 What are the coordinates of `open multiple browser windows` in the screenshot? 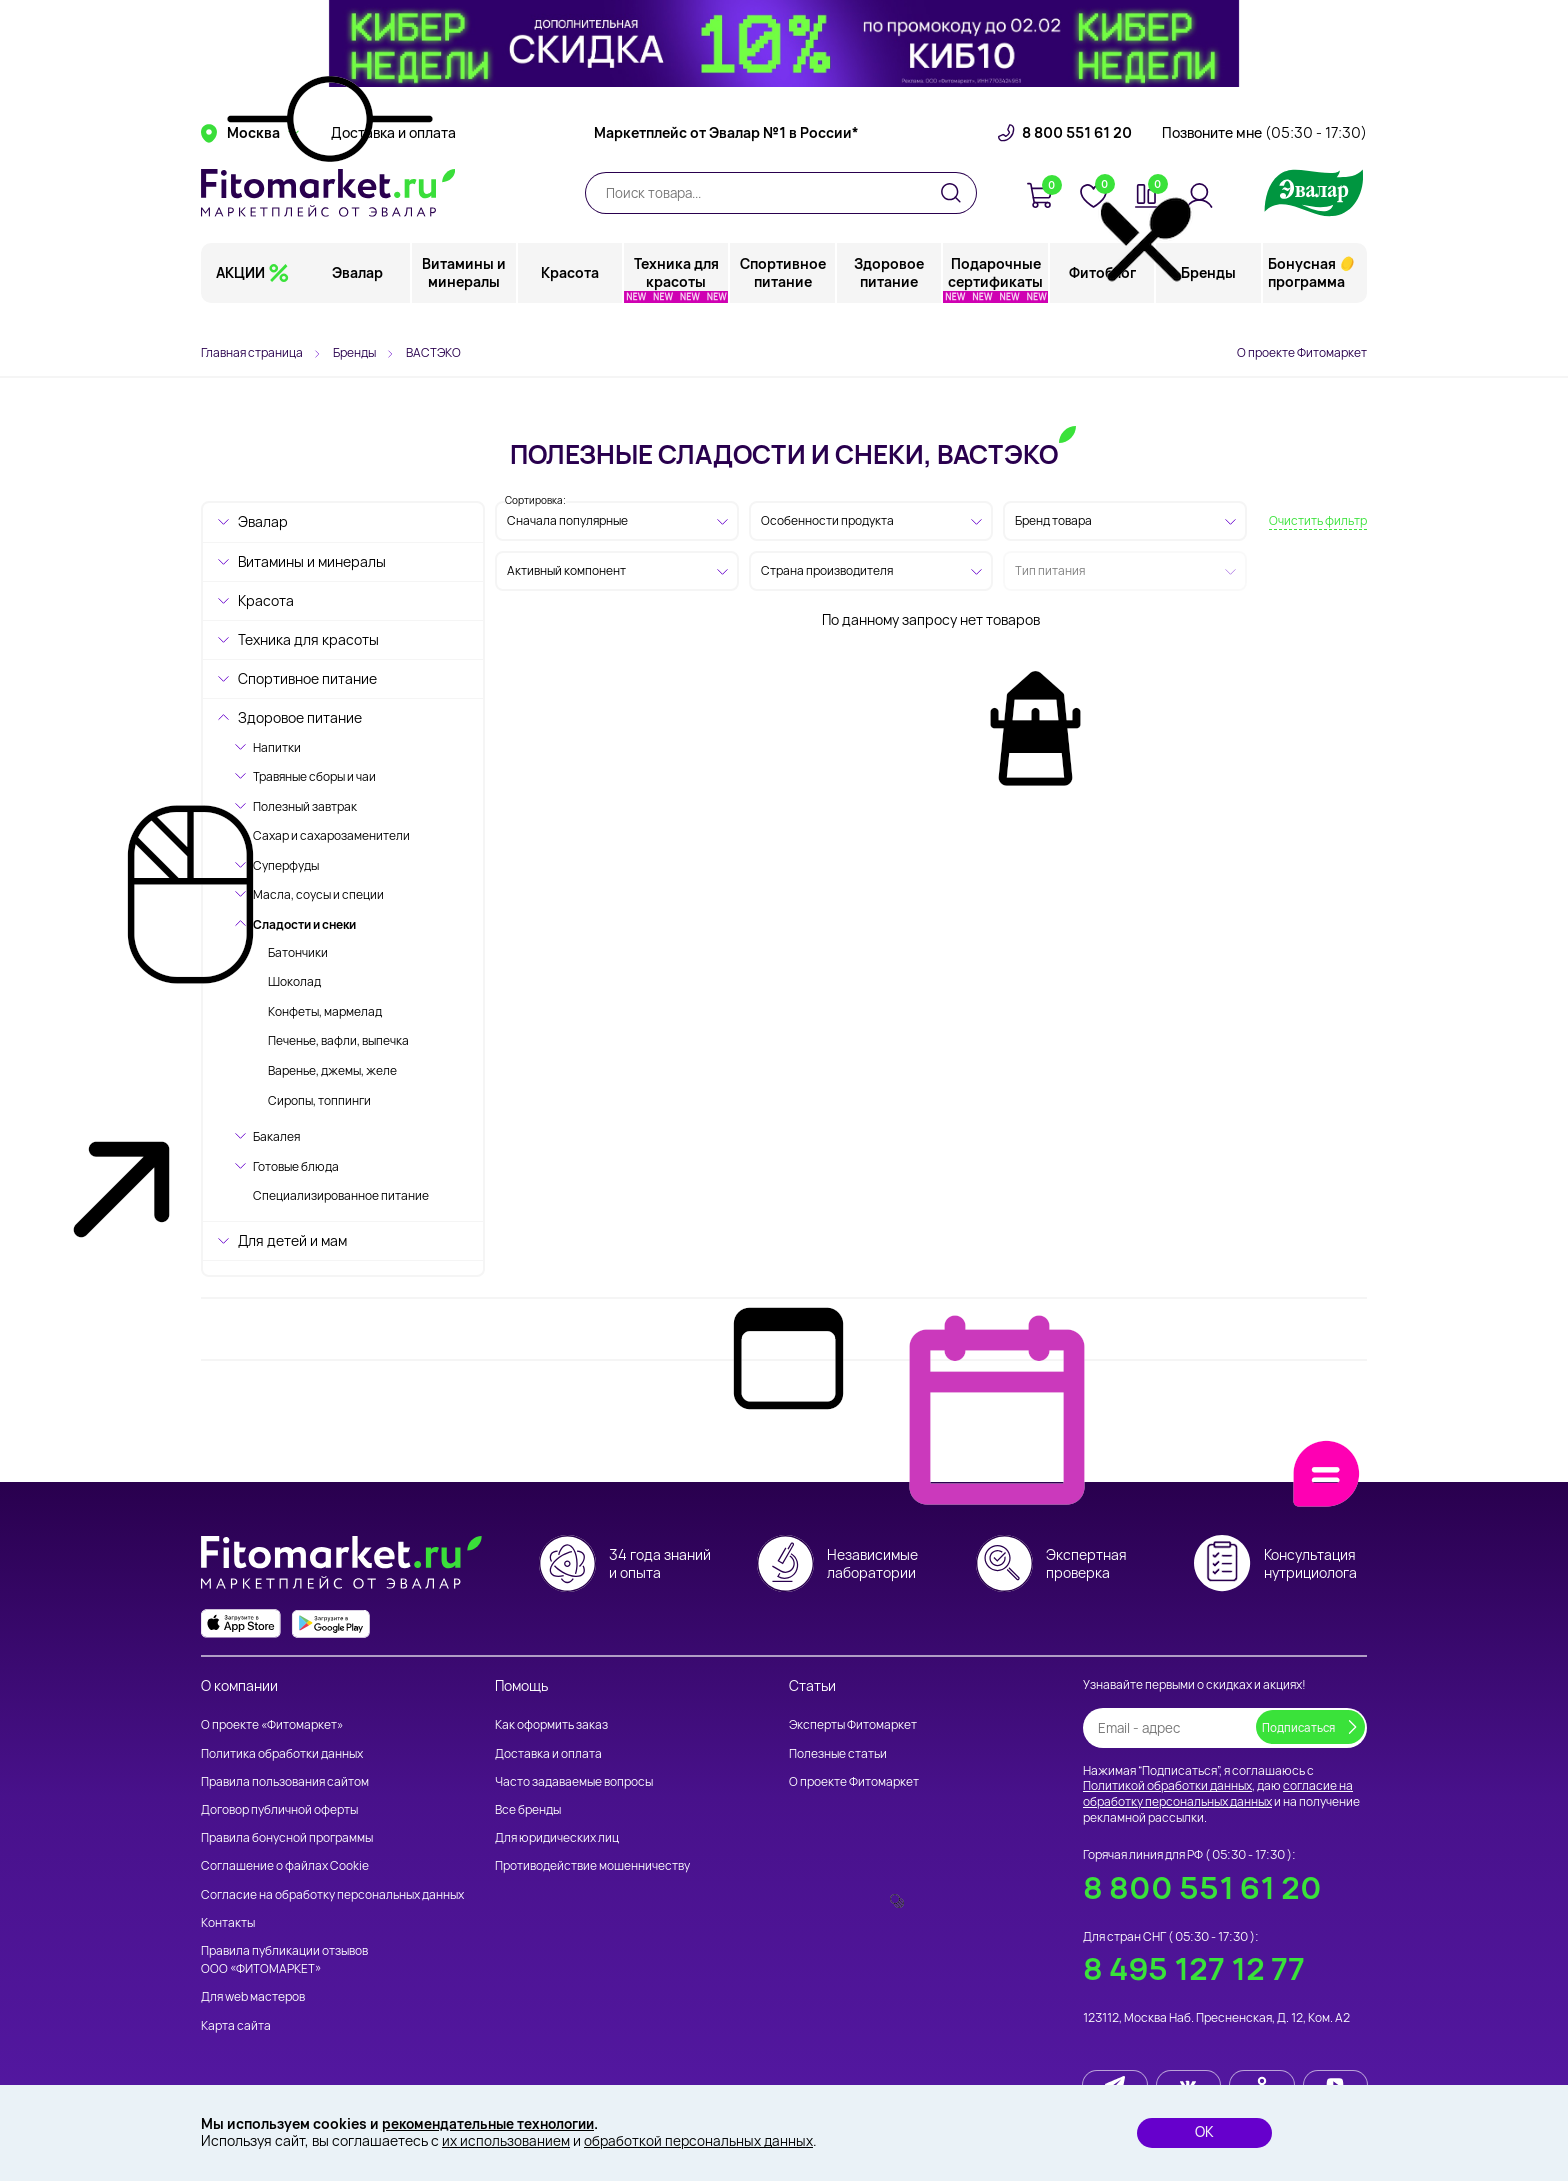 It's located at (788, 1358).